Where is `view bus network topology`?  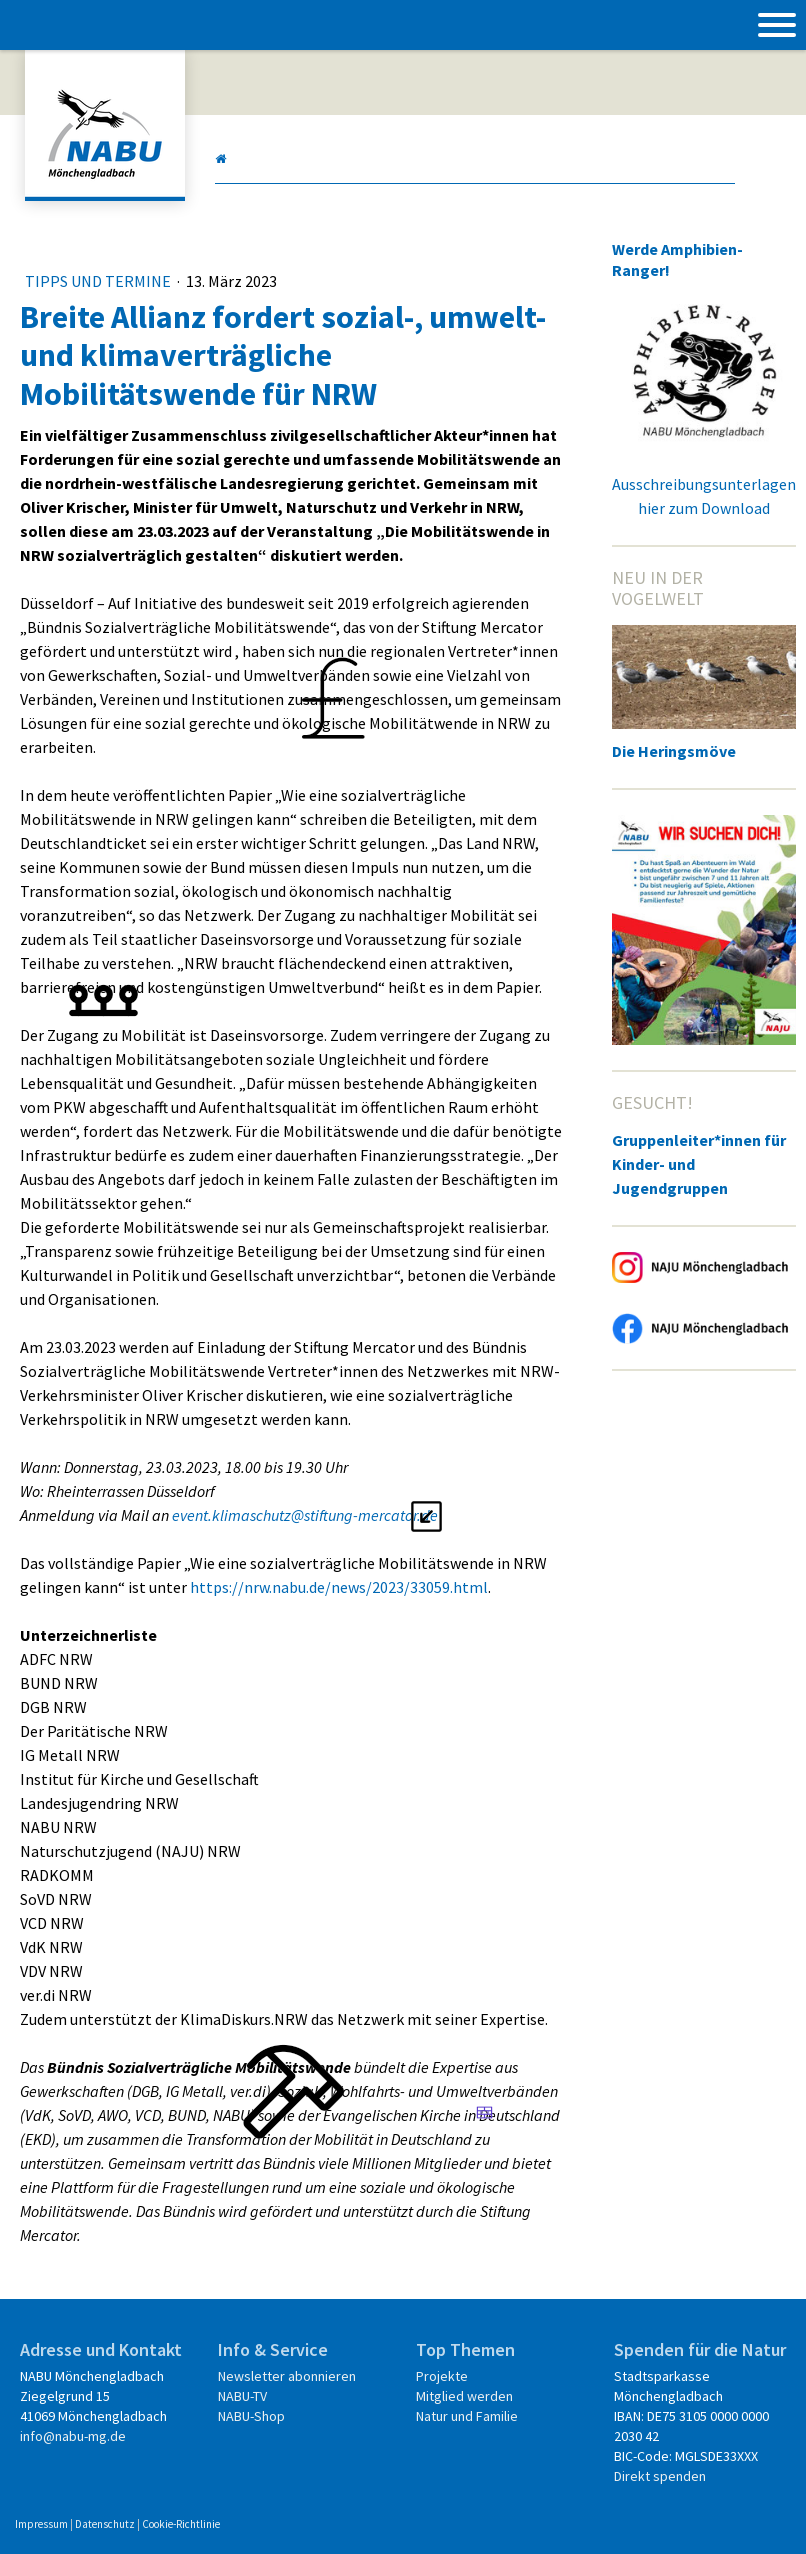
view bus network topology is located at coordinates (103, 1000).